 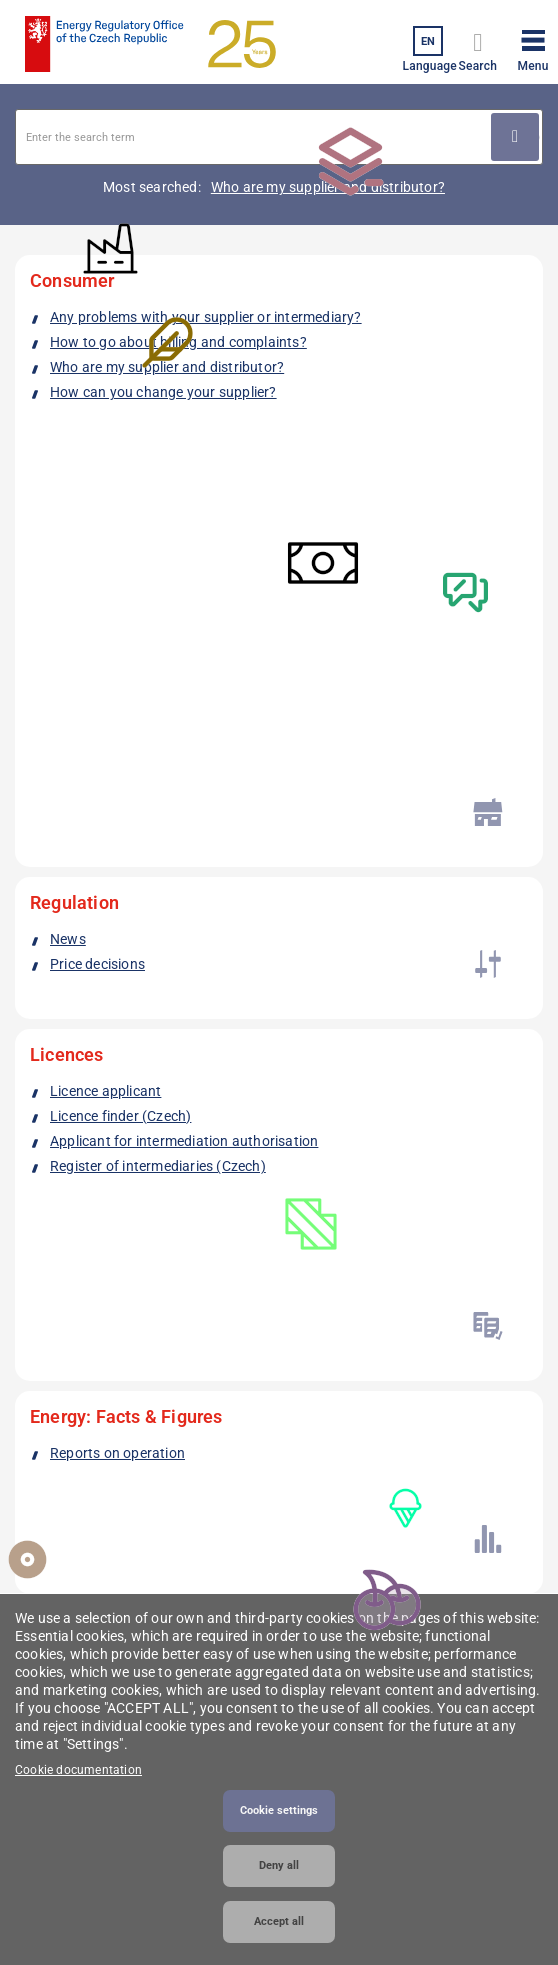 I want to click on indicates a duplicate discussion thread, so click(x=465, y=592).